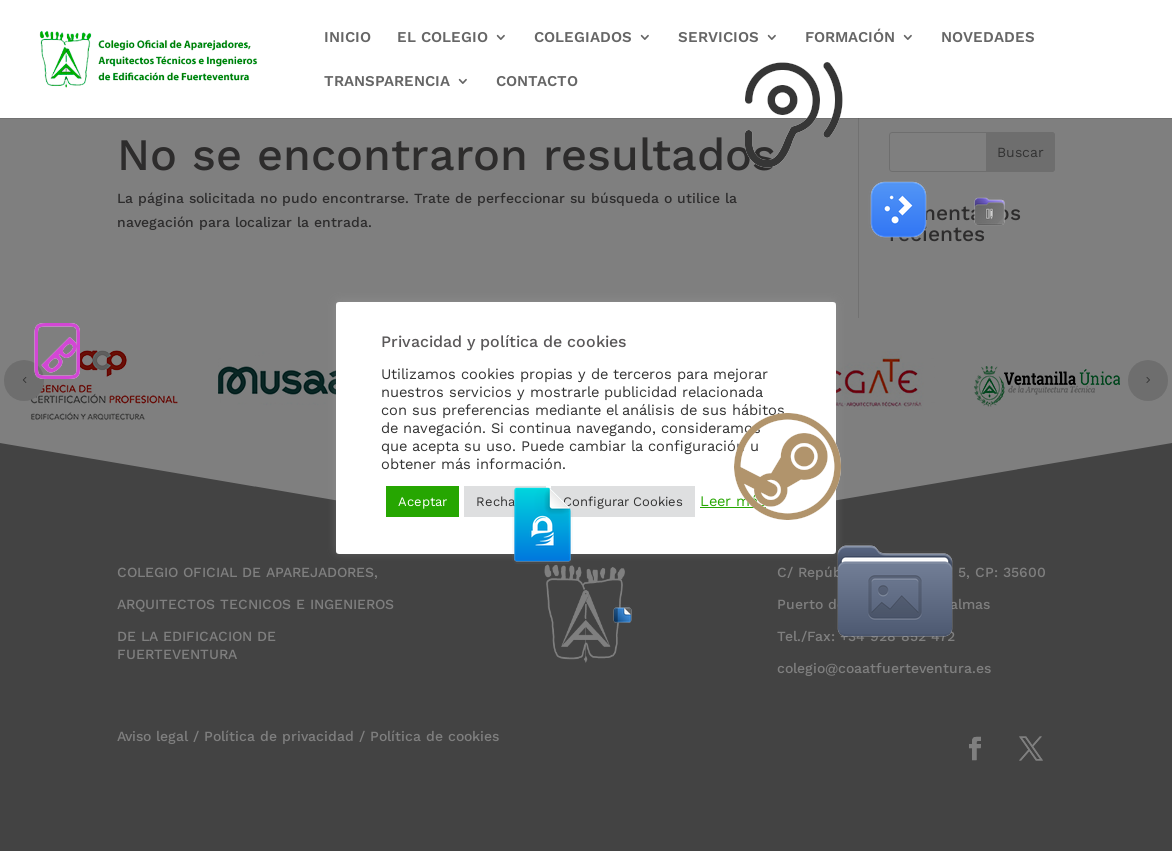  Describe the element at coordinates (542, 524) in the screenshot. I see `a PGP-encrypted file` at that location.